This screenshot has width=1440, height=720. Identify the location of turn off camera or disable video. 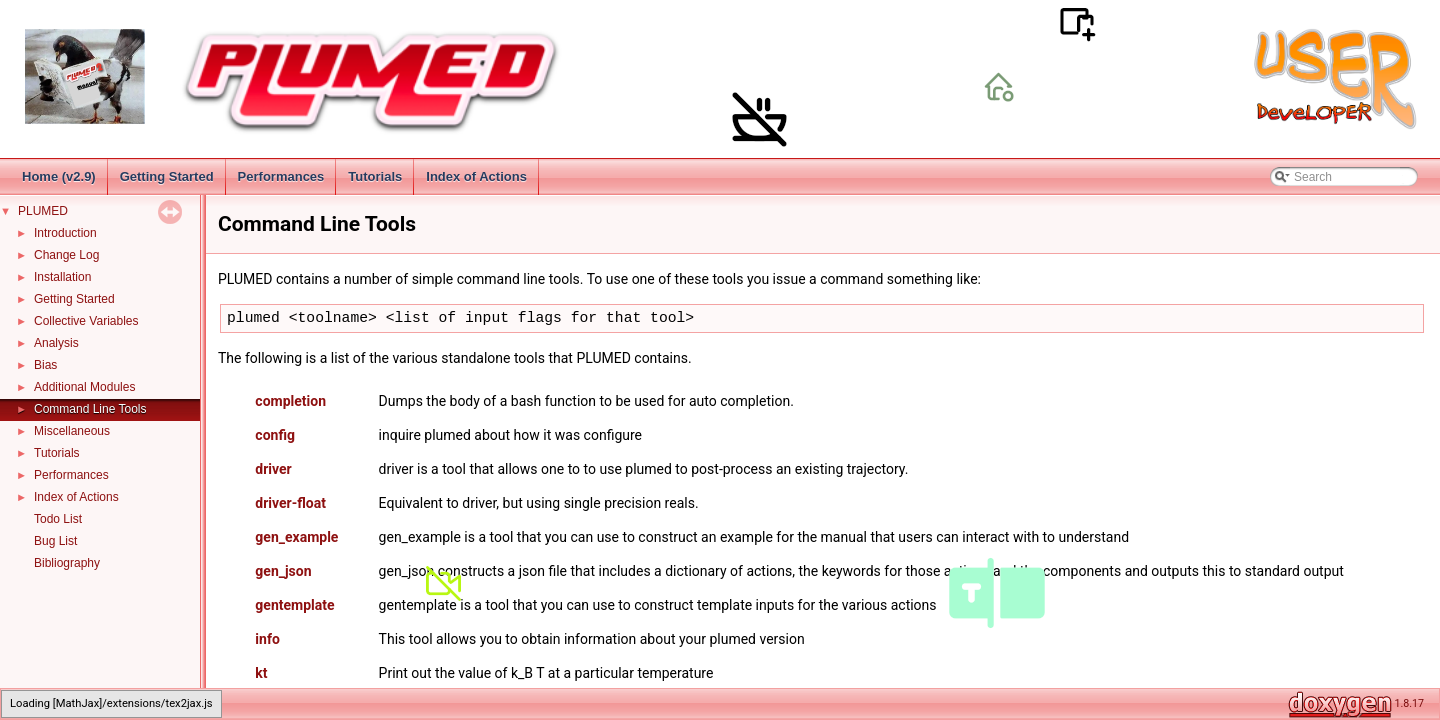
(443, 583).